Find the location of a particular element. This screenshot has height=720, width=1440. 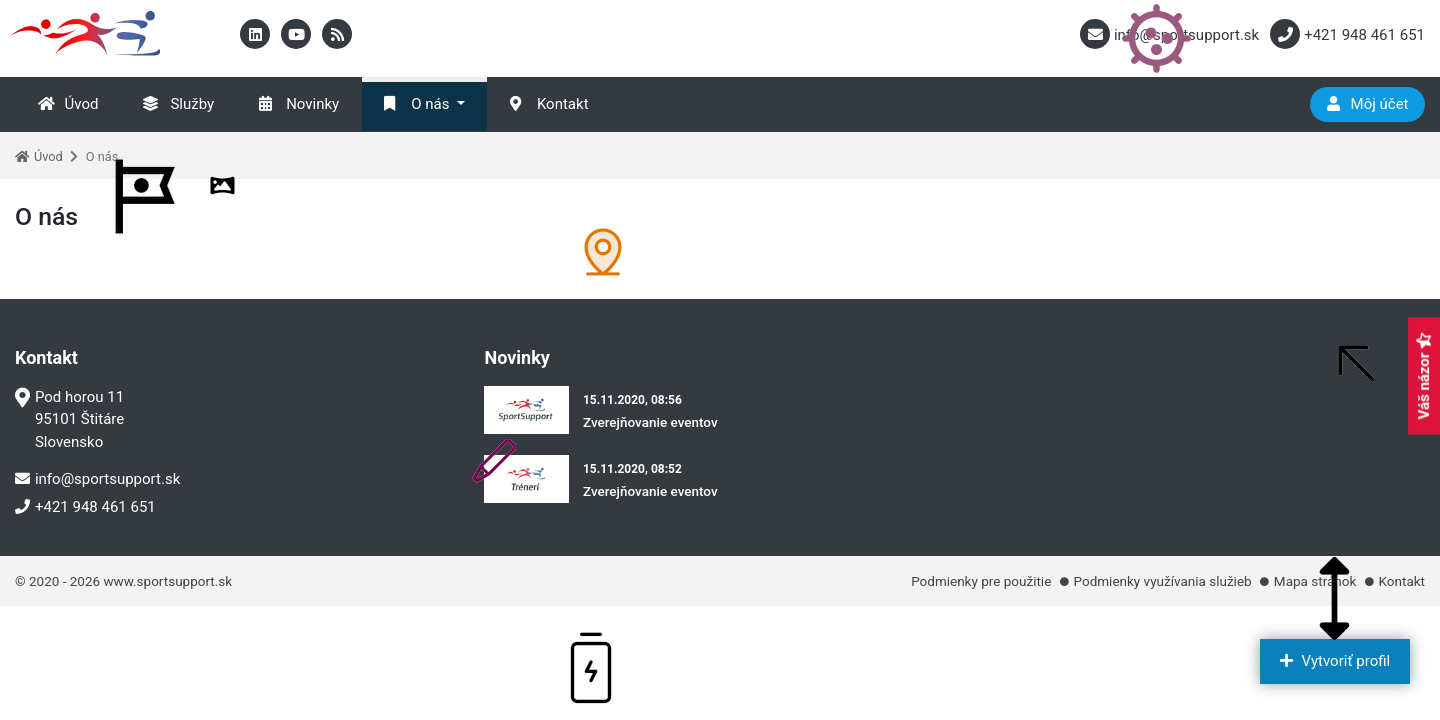

edit this item is located at coordinates (494, 461).